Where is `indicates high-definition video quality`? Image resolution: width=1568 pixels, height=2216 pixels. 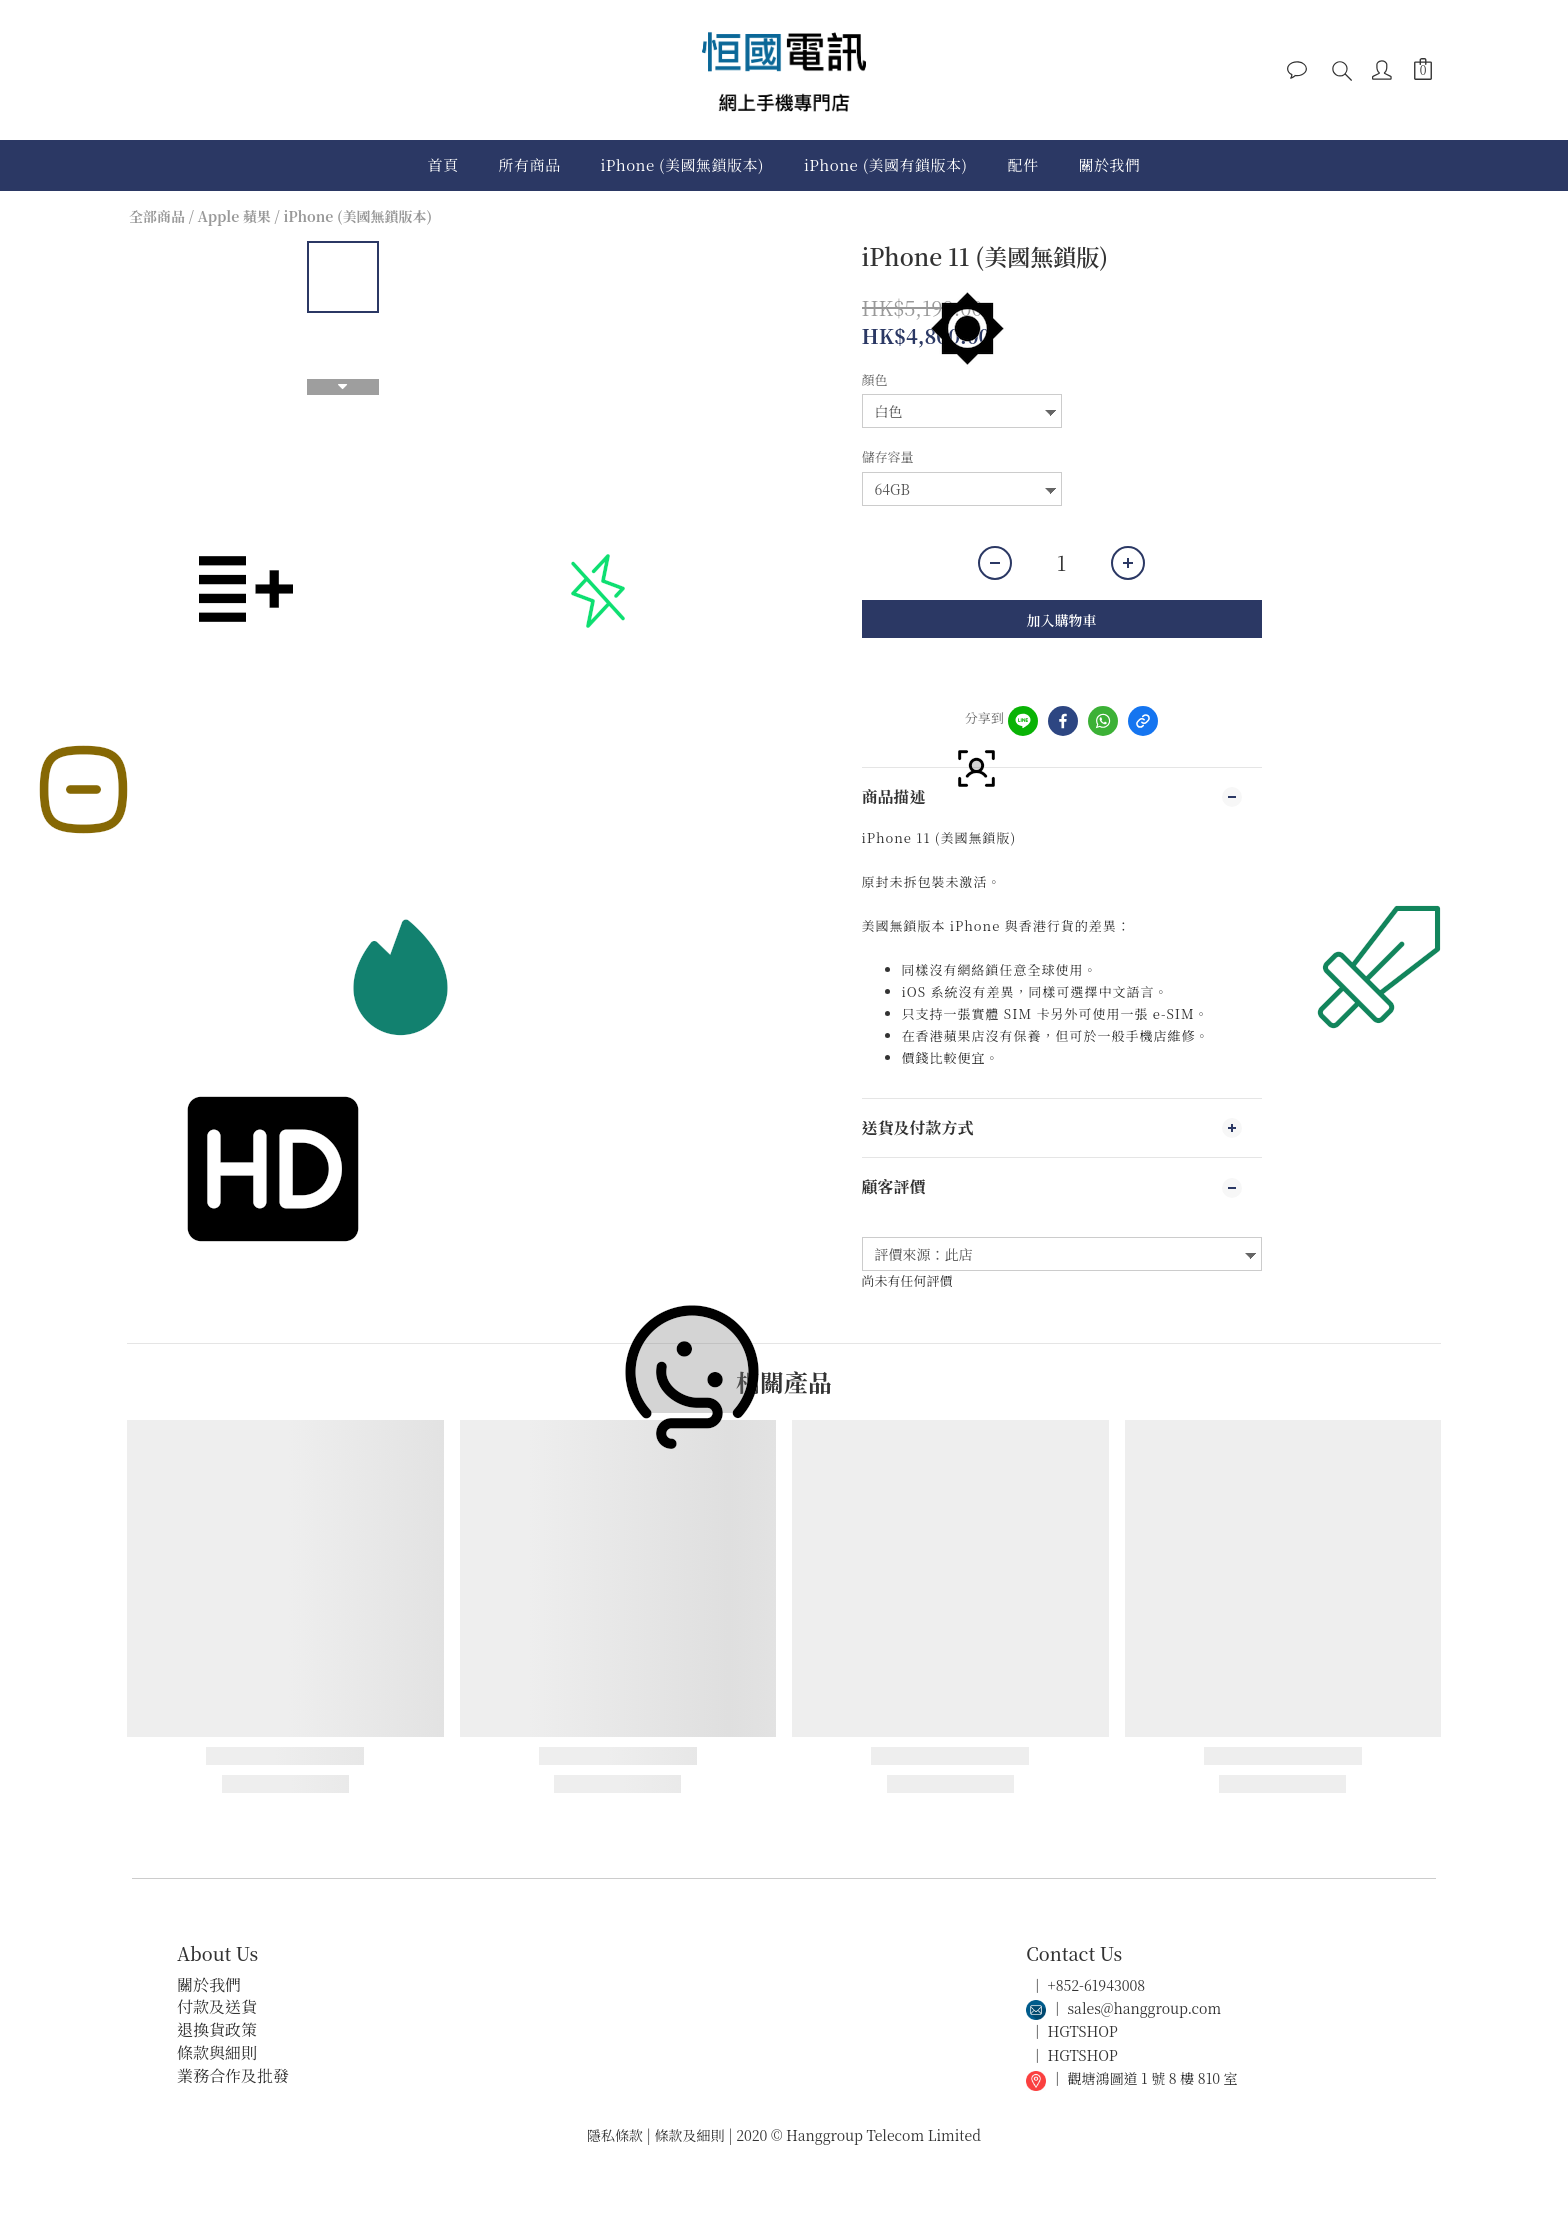 indicates high-definition video quality is located at coordinates (273, 1169).